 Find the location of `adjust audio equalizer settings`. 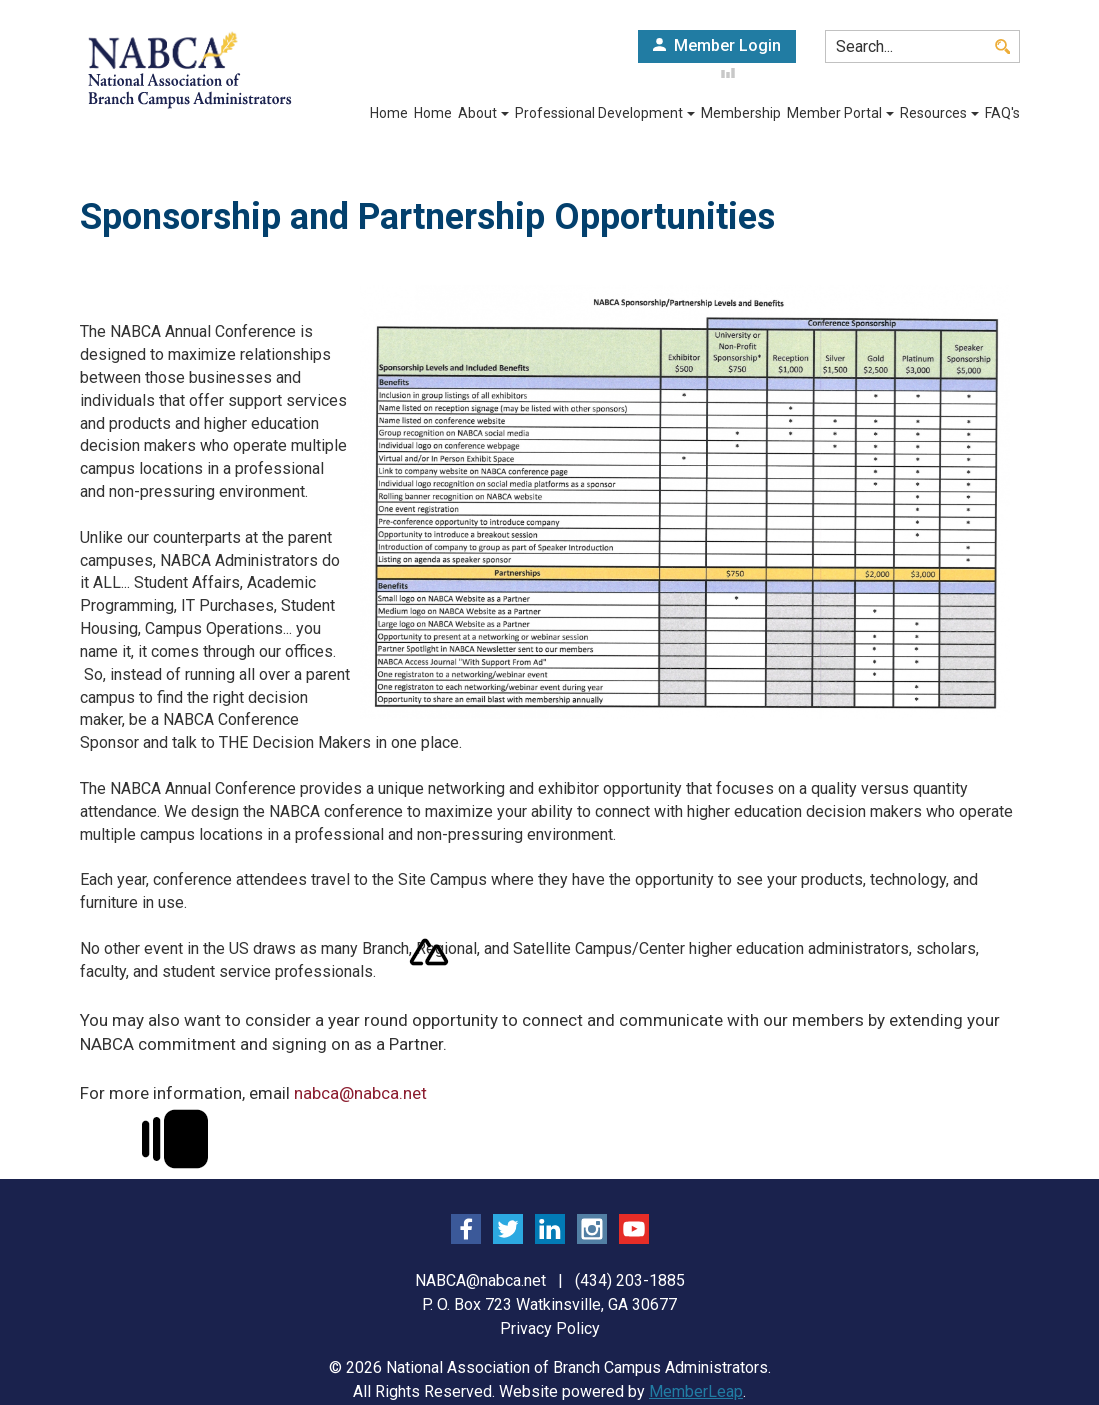

adjust audio equalizer settings is located at coordinates (728, 73).